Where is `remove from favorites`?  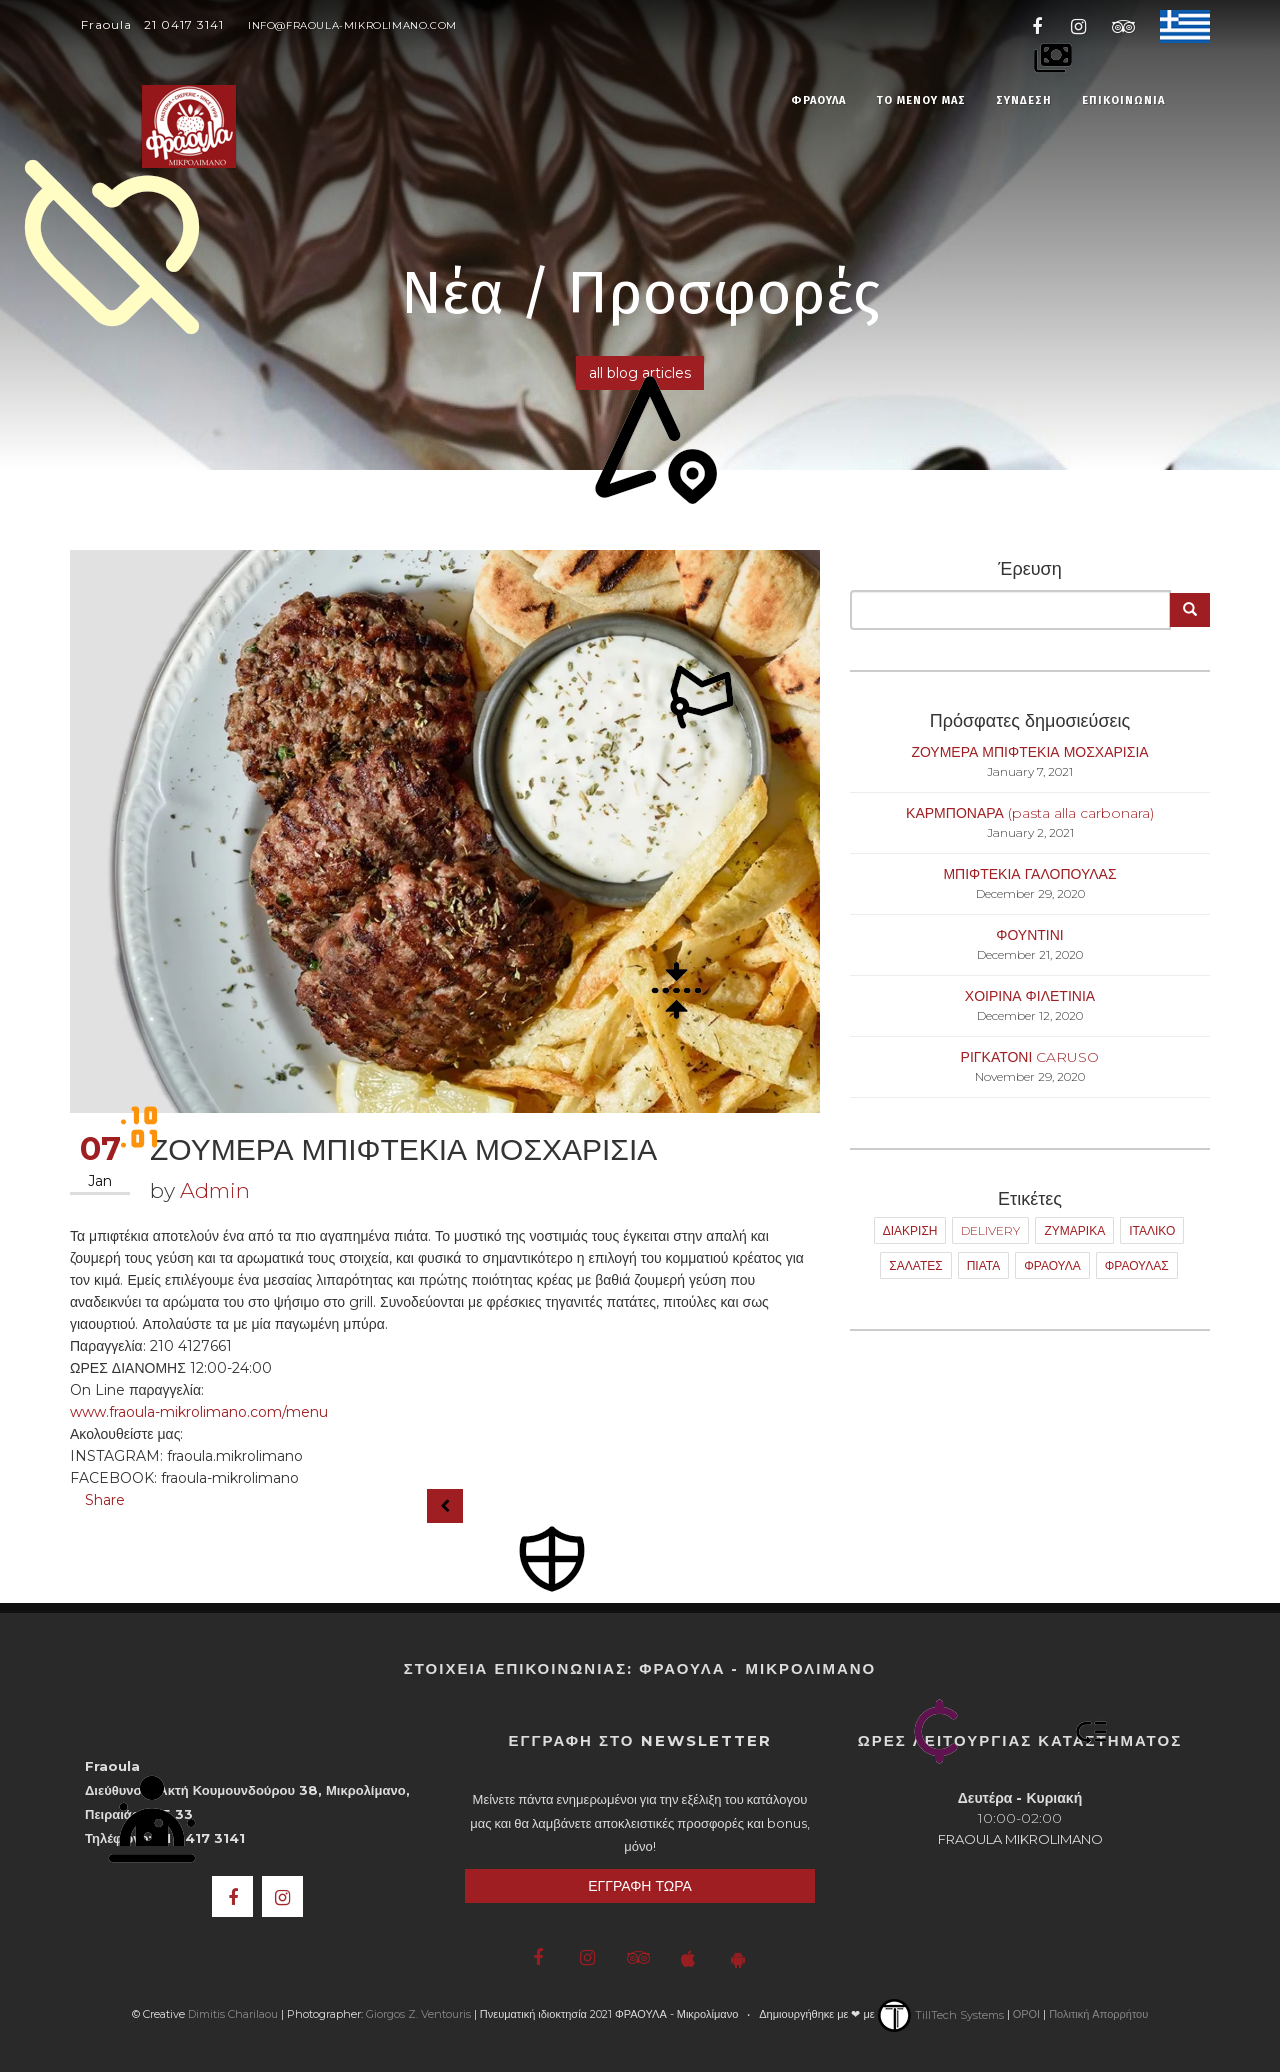
remove from favorites is located at coordinates (112, 247).